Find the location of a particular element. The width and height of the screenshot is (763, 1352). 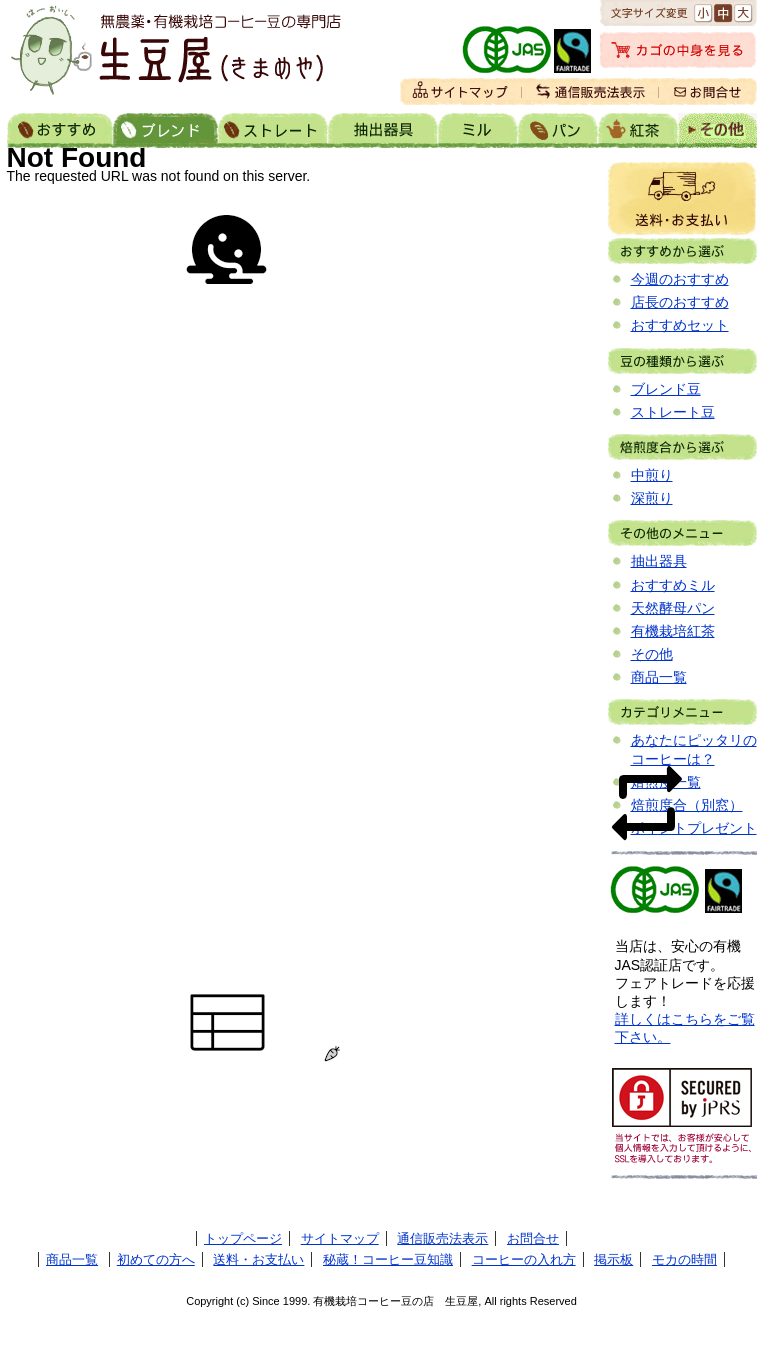

browse vegetable or produce category is located at coordinates (332, 1054).